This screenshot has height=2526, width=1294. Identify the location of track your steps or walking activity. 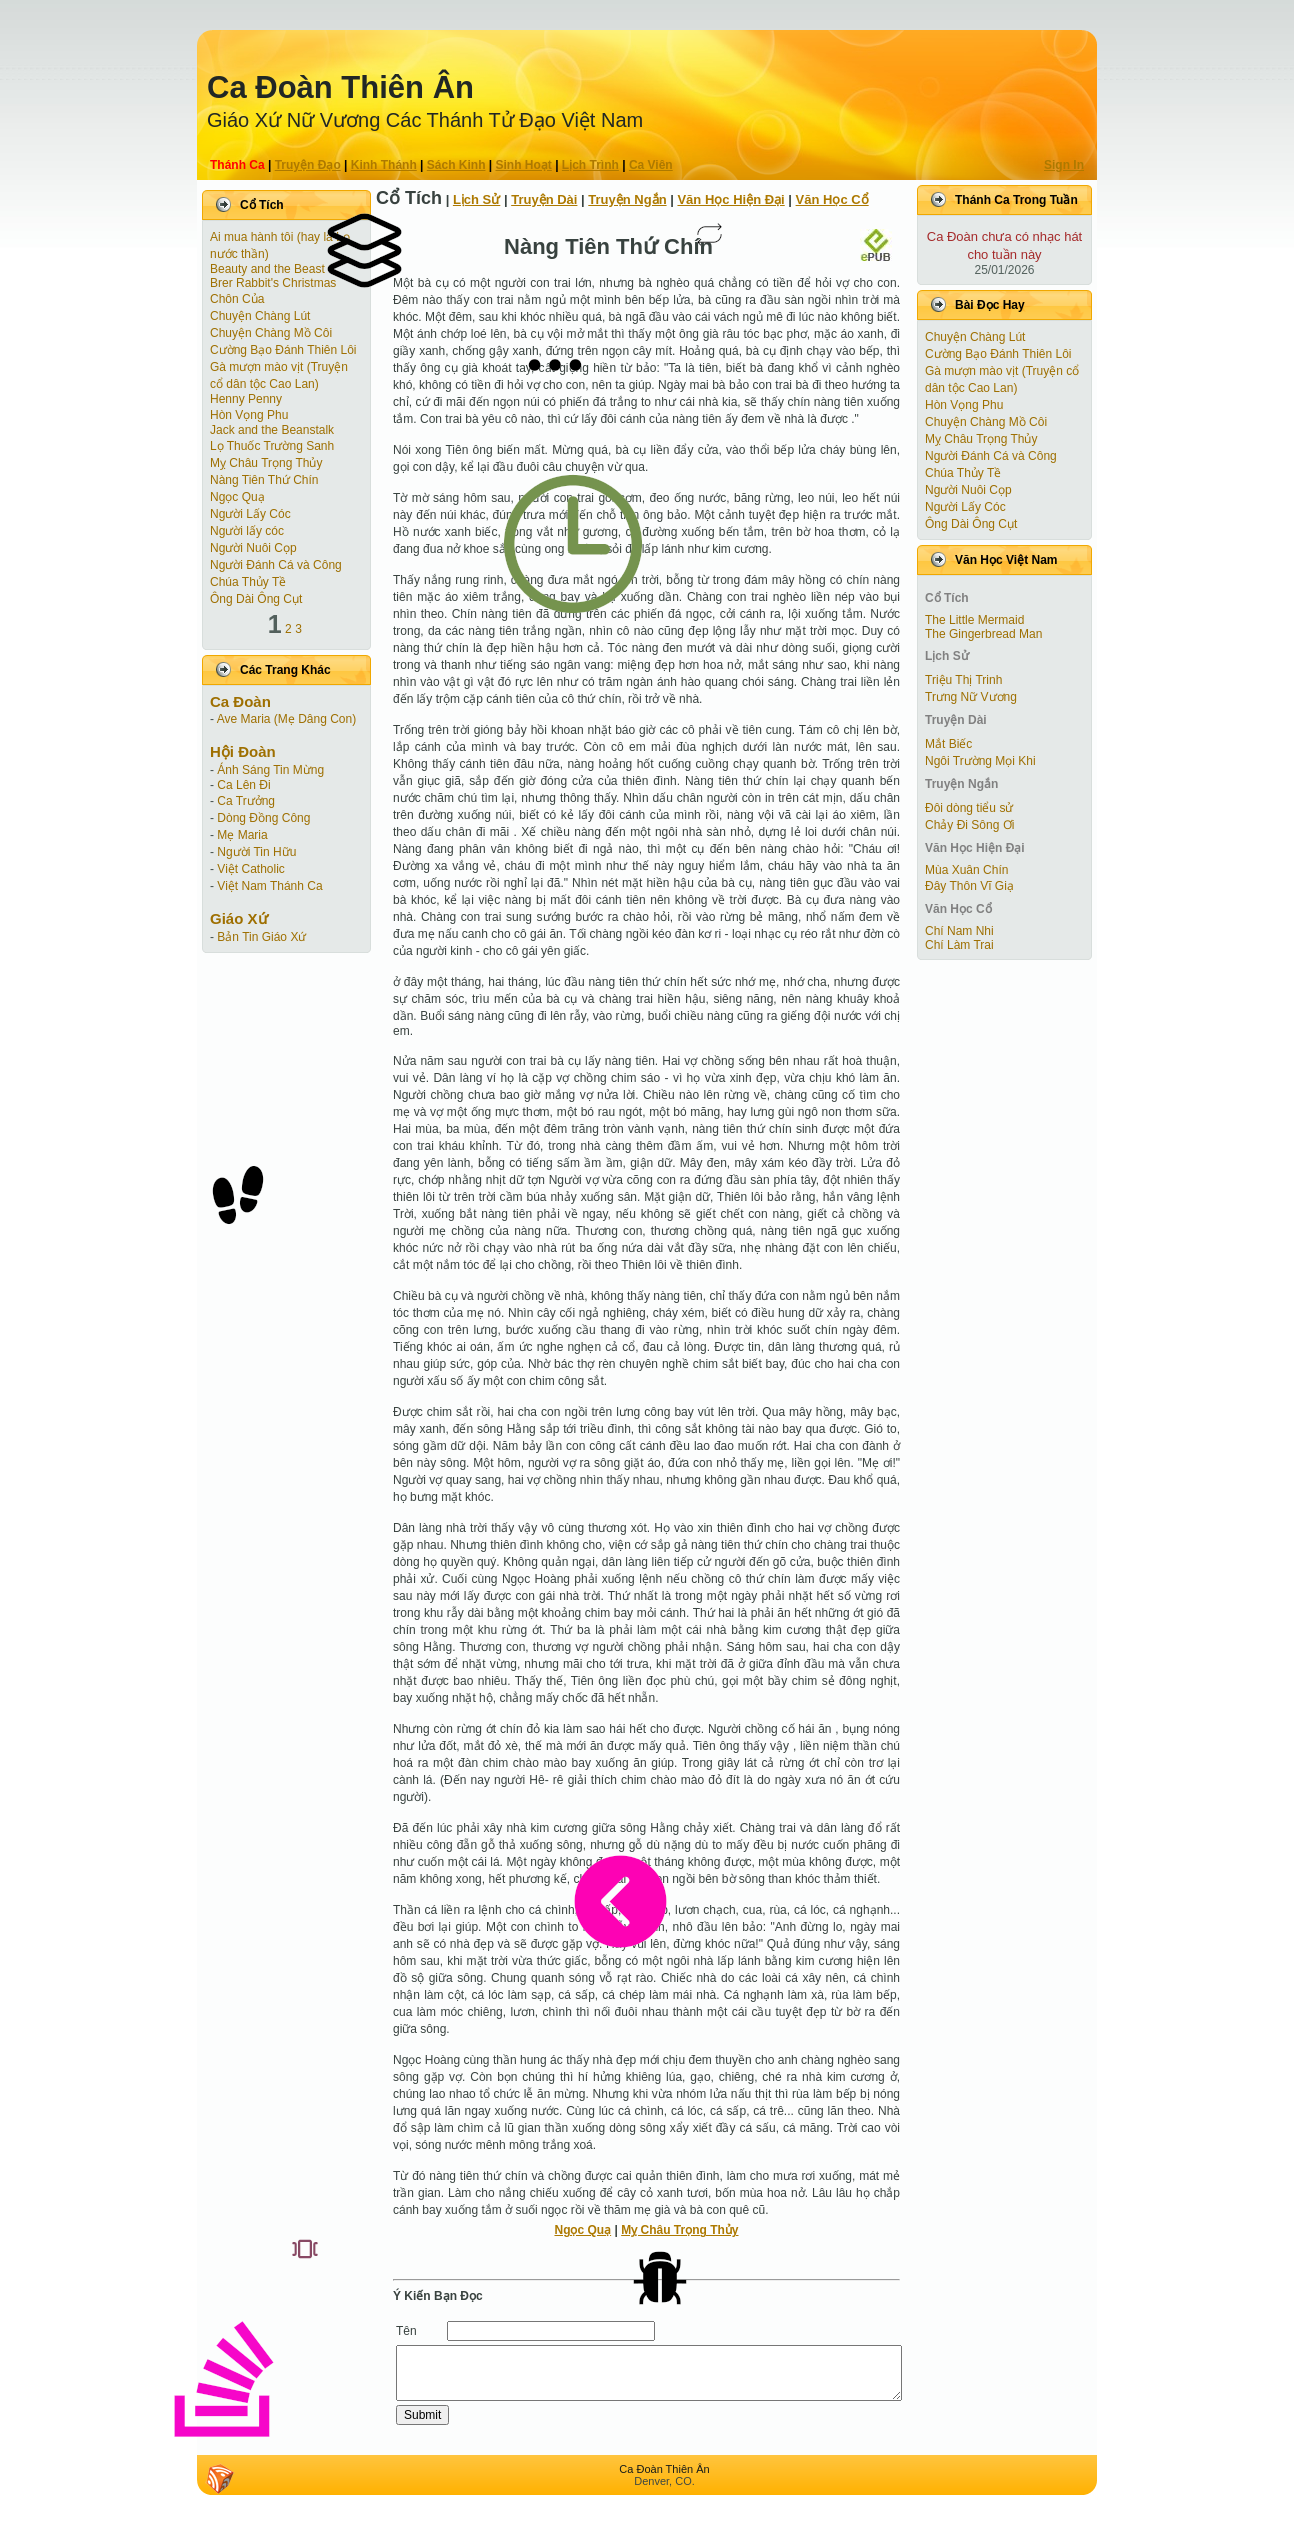
(238, 1195).